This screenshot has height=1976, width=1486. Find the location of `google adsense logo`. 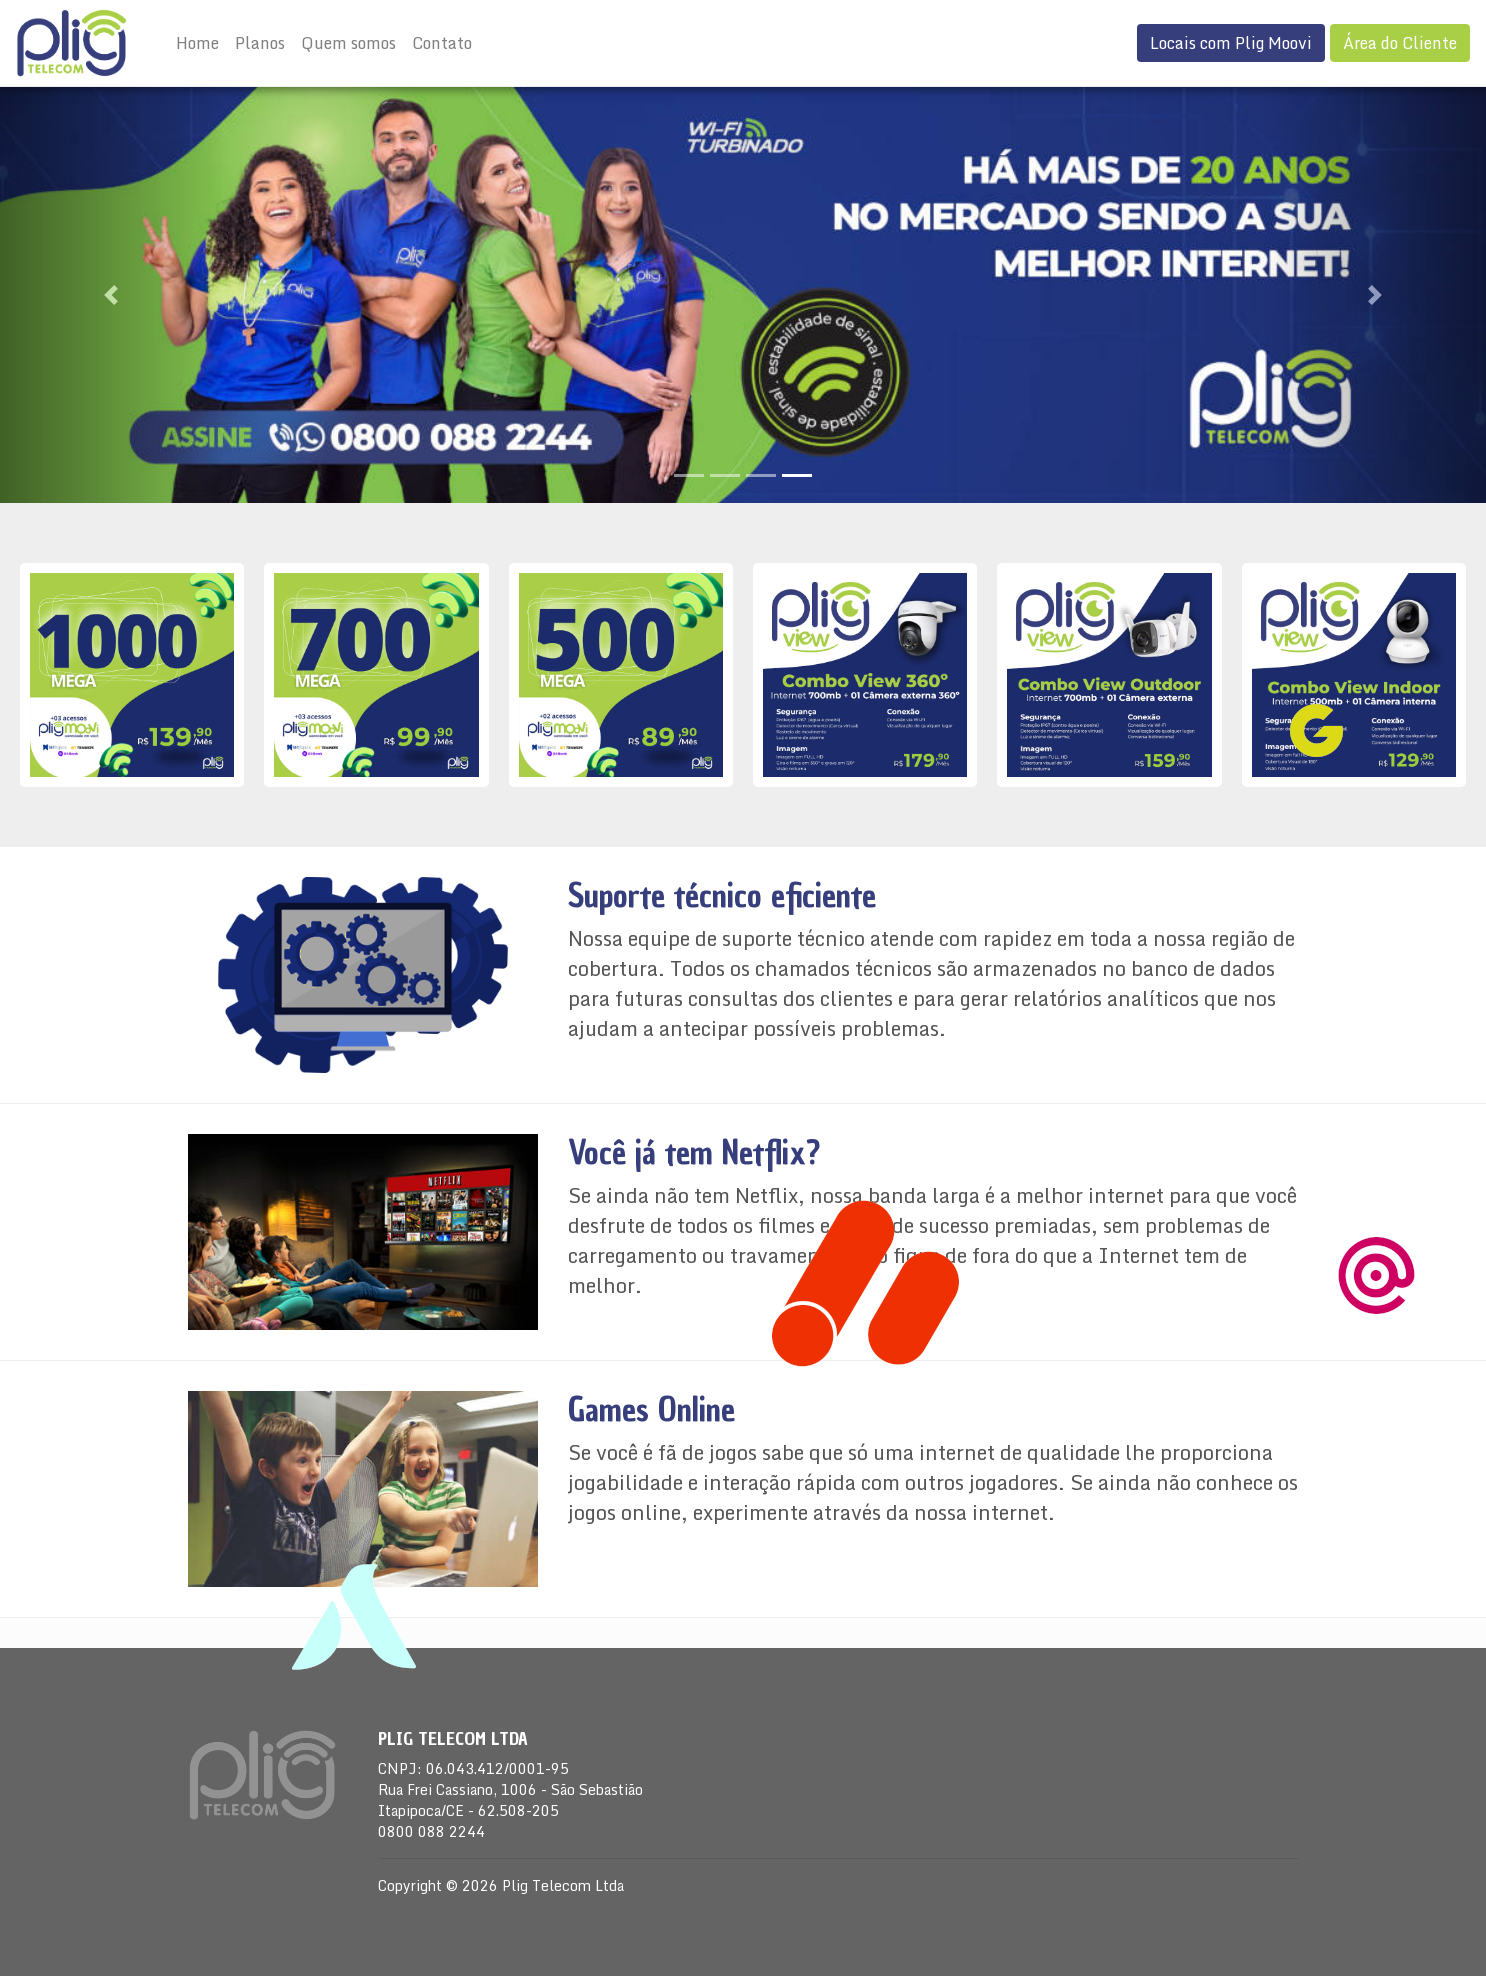

google adsense logo is located at coordinates (865, 1283).